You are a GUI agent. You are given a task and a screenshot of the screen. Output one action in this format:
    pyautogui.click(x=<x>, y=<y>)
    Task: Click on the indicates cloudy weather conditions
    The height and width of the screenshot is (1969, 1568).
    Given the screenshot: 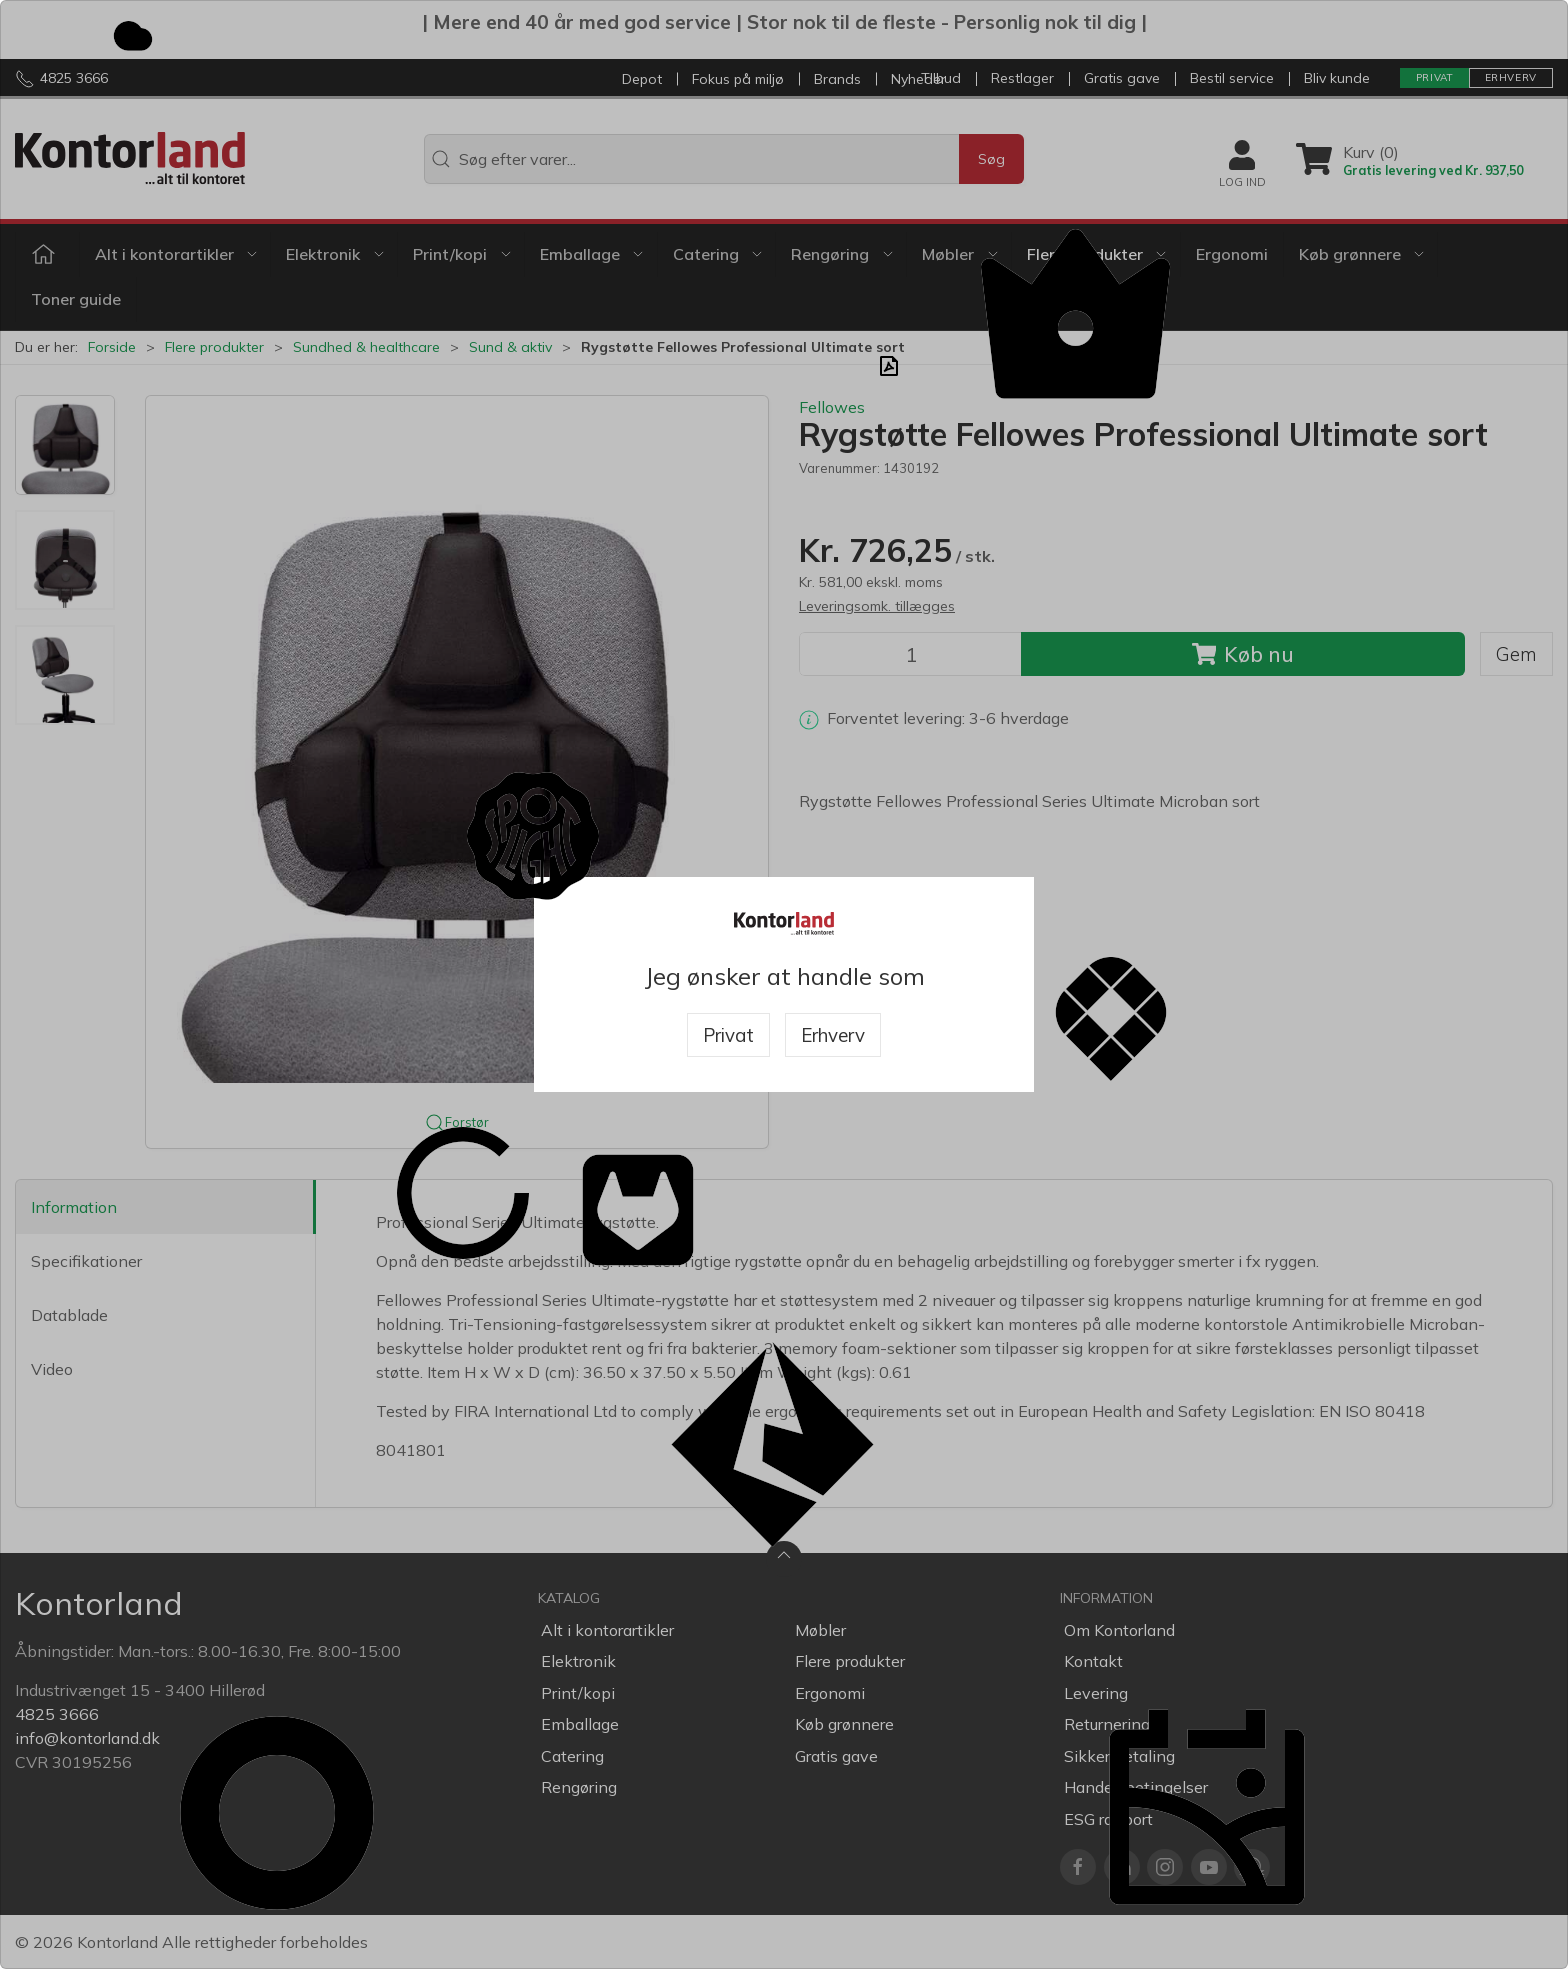 What is the action you would take?
    pyautogui.click(x=133, y=35)
    